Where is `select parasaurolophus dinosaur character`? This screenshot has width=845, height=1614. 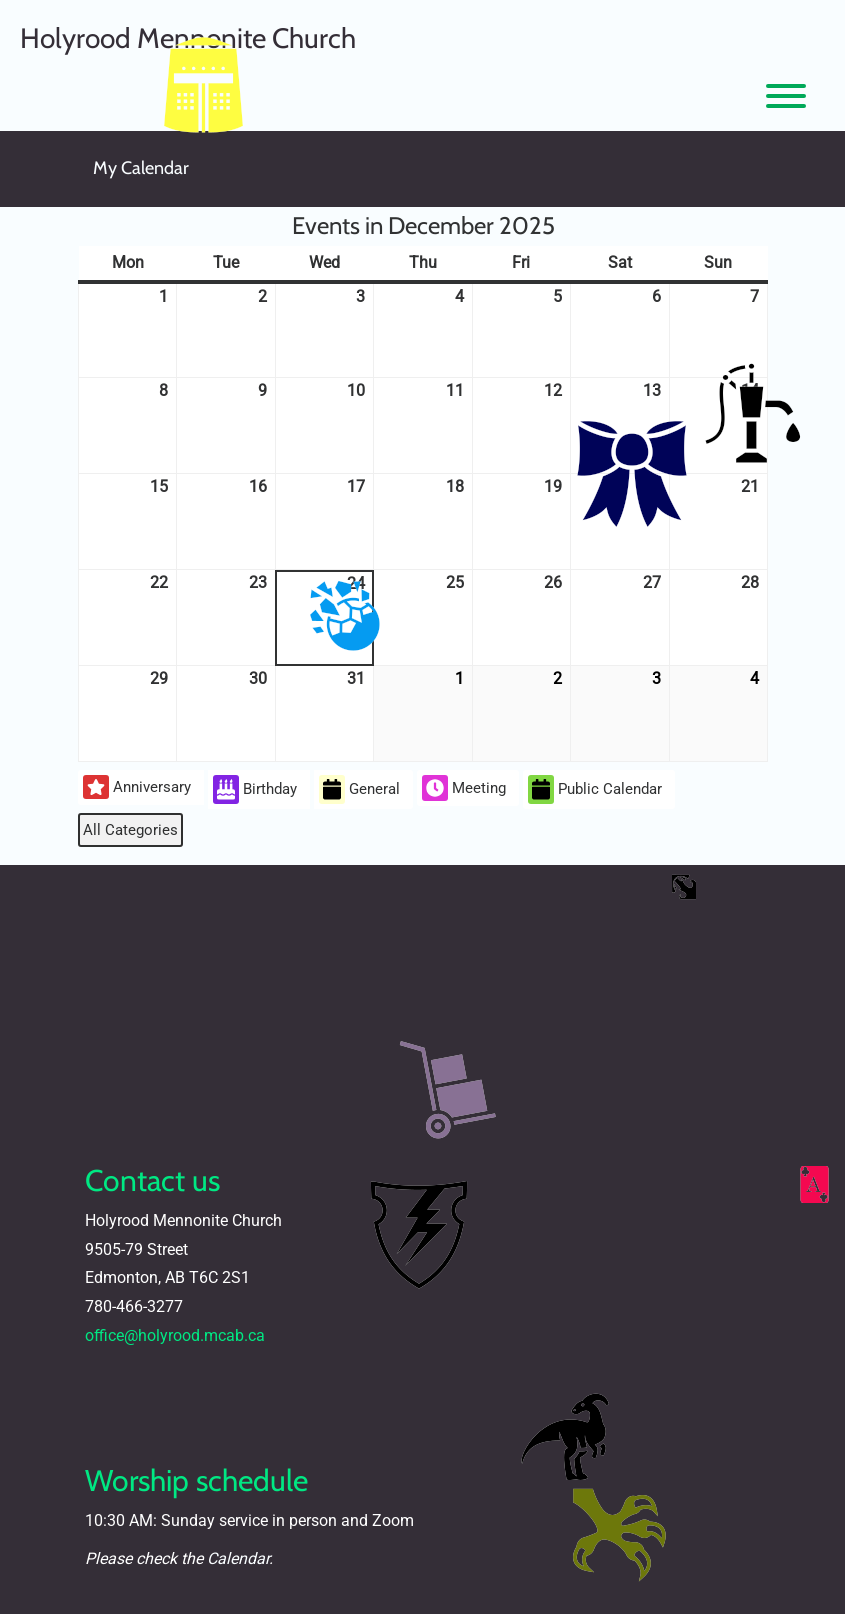
select parasaurolophus dinosaur character is located at coordinates (565, 1437).